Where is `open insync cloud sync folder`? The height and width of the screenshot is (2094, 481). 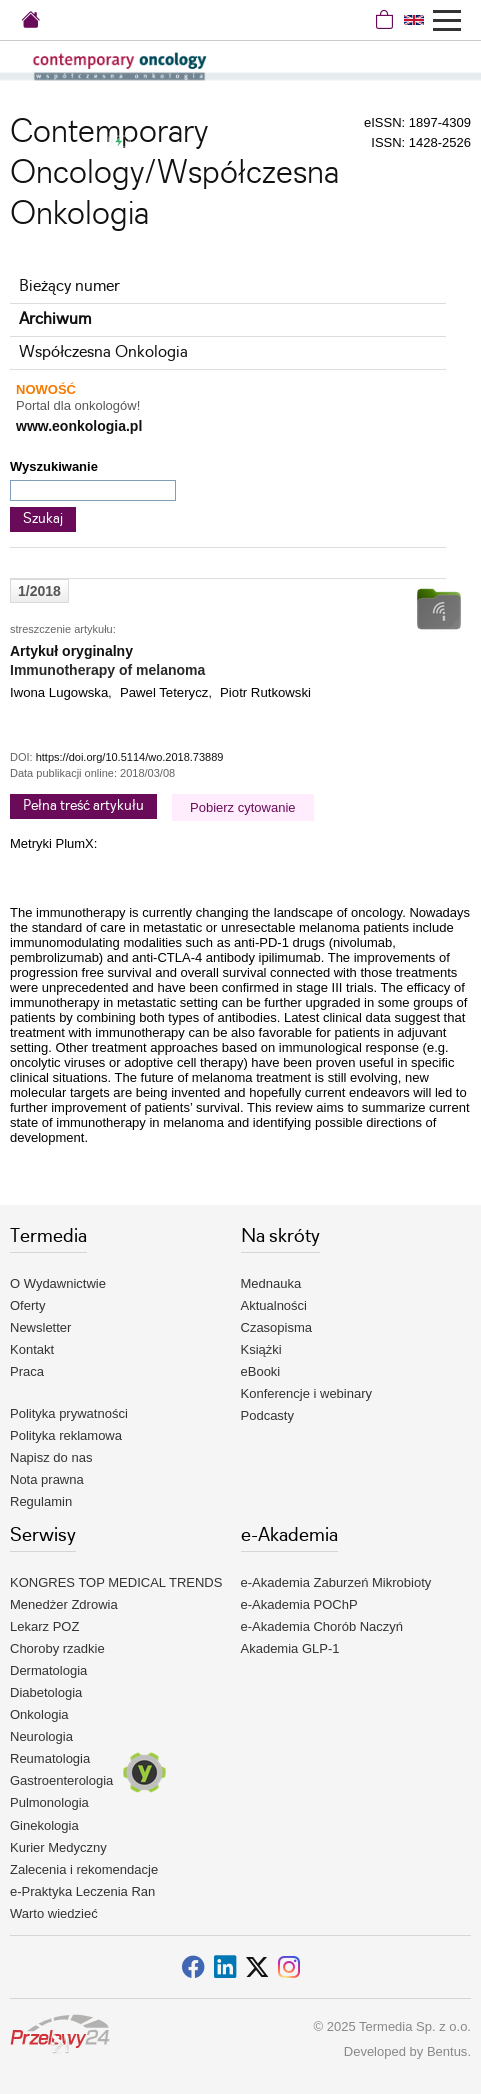
open insync cloud sync folder is located at coordinates (439, 609).